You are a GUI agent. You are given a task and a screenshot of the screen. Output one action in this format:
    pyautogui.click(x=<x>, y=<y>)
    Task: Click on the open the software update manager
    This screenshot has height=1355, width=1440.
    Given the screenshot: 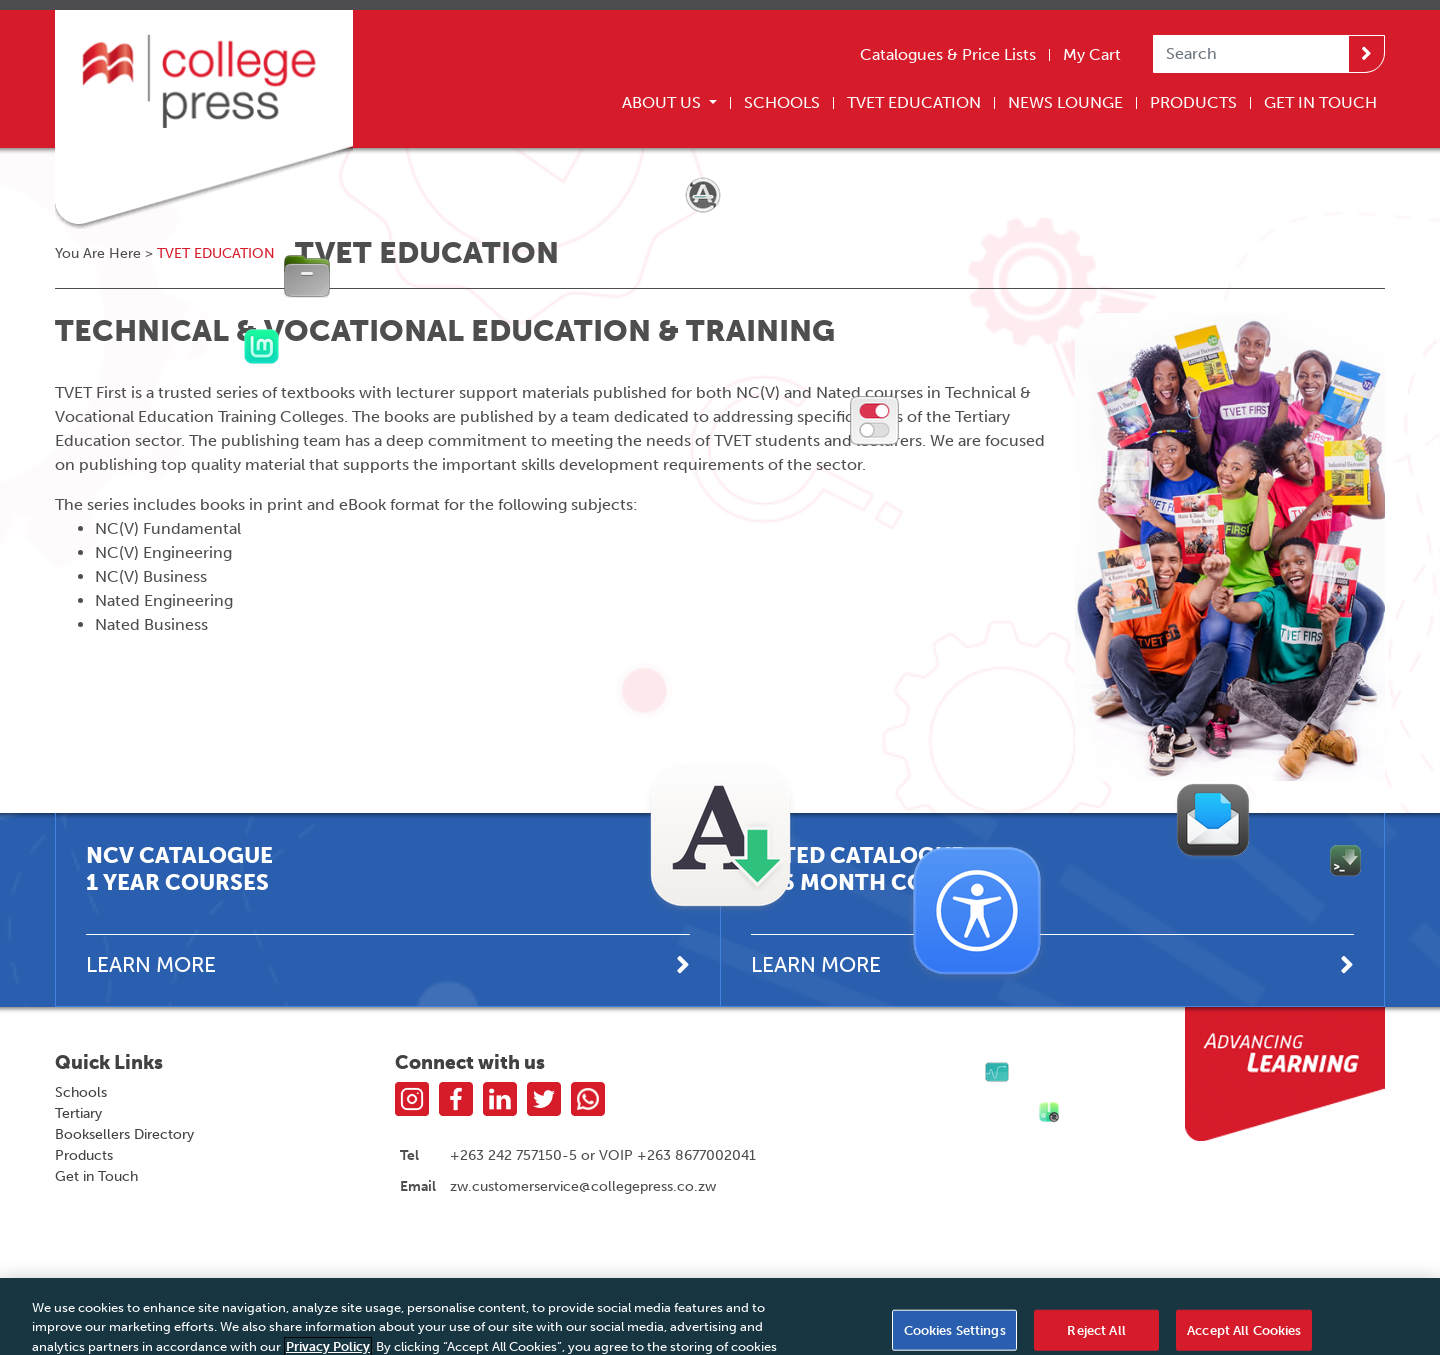 What is the action you would take?
    pyautogui.click(x=703, y=195)
    